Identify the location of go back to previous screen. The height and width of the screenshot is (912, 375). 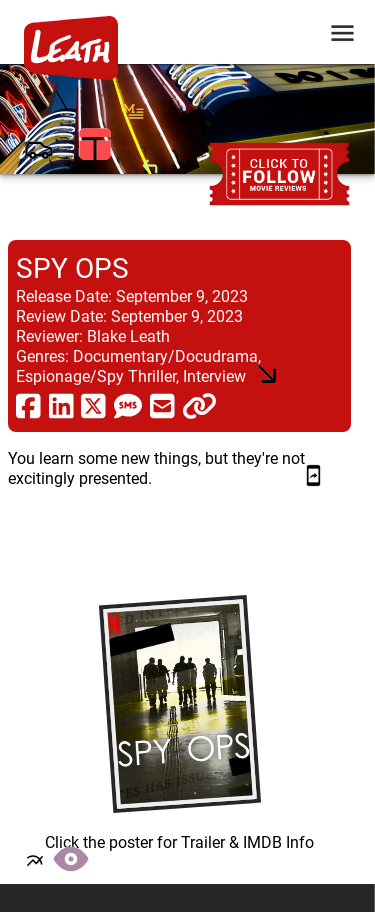
(150, 166).